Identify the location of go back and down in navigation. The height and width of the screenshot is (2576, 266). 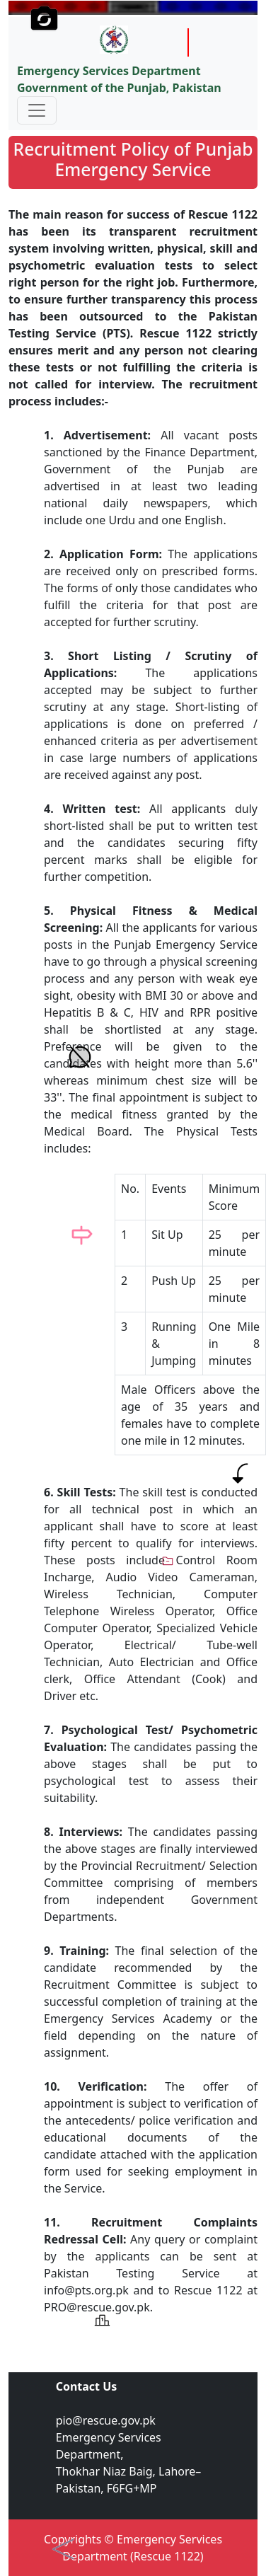
(240, 1473).